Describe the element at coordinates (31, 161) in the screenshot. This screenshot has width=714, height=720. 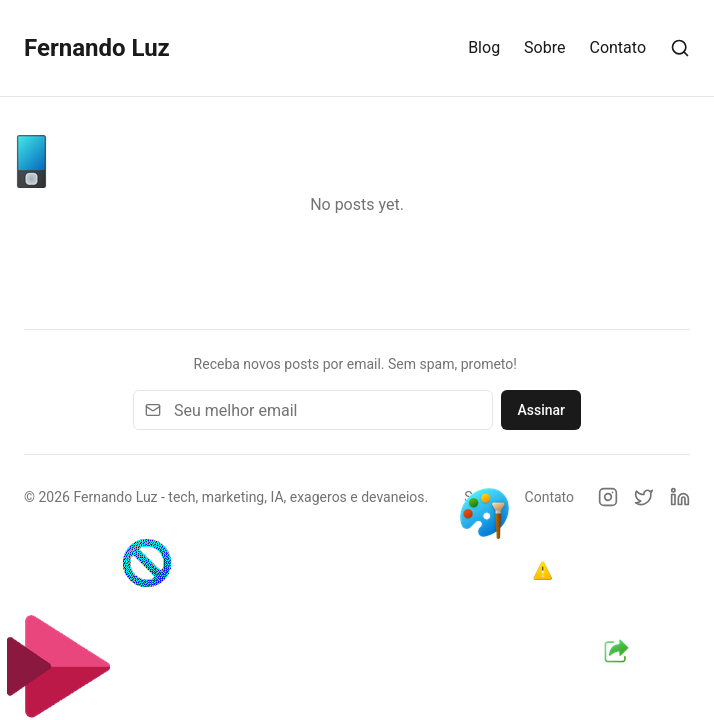
I see `access portable media player settings` at that location.